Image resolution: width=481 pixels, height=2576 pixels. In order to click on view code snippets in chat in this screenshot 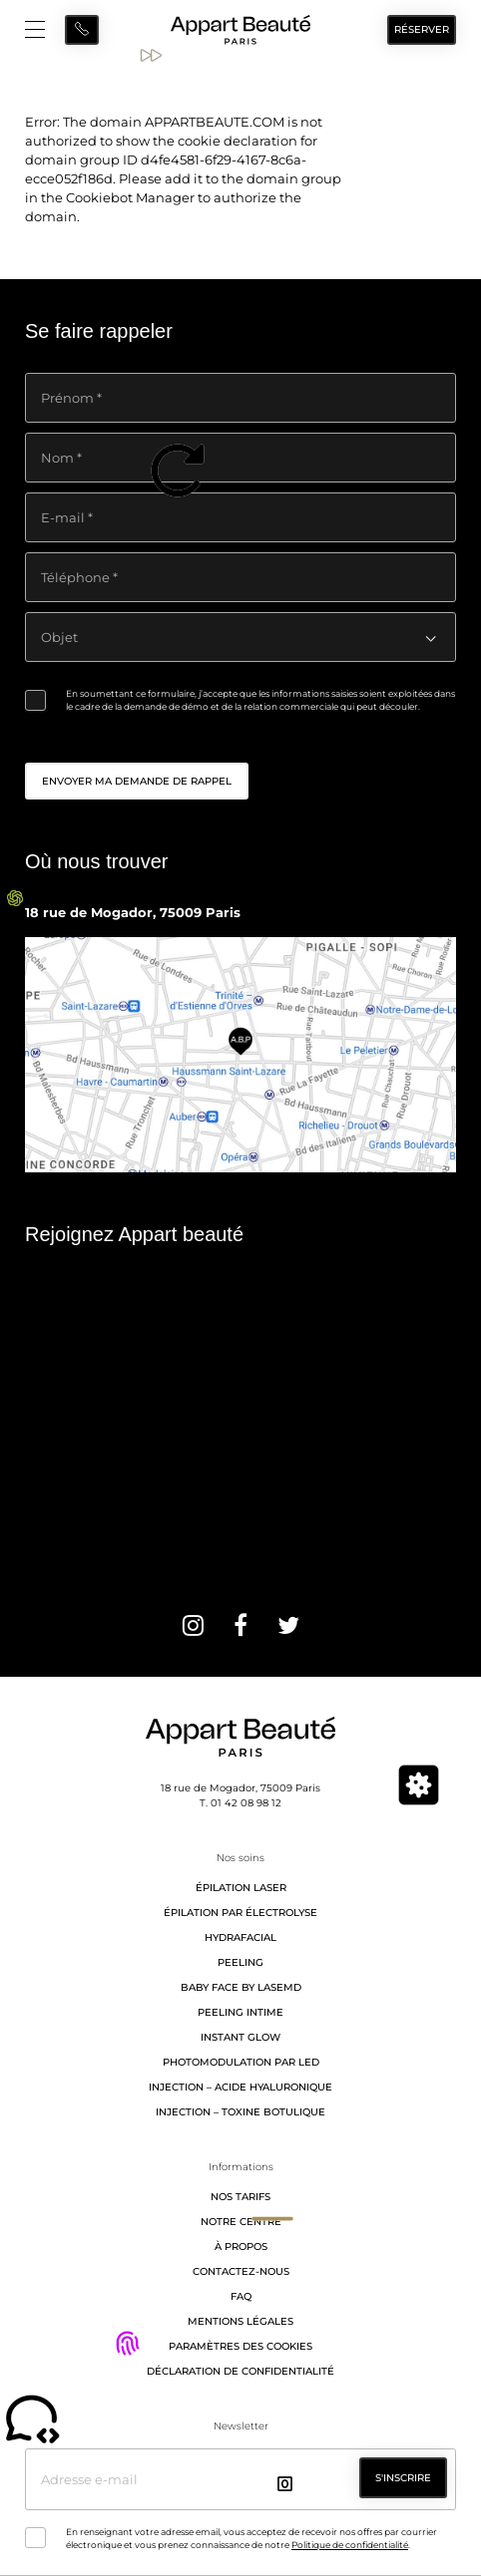, I will do `click(31, 2417)`.